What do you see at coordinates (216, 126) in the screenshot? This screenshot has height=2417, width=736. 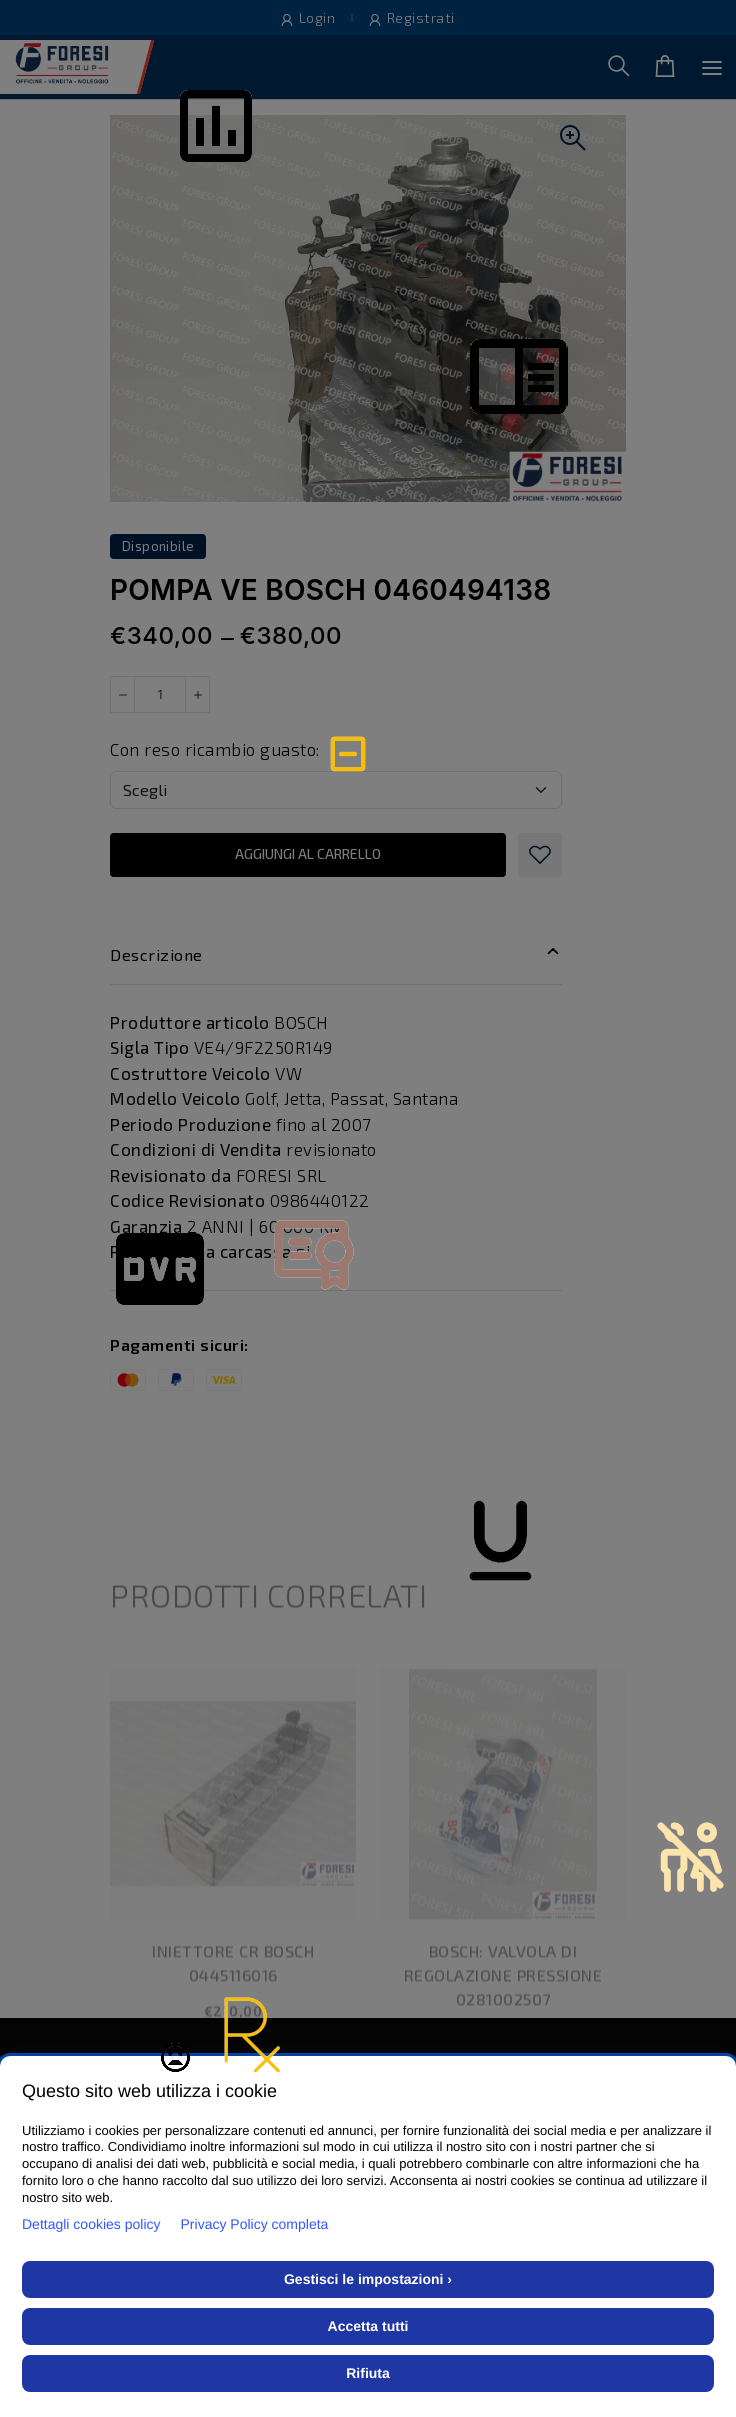 I see `insert a chart or graph into a document` at bounding box center [216, 126].